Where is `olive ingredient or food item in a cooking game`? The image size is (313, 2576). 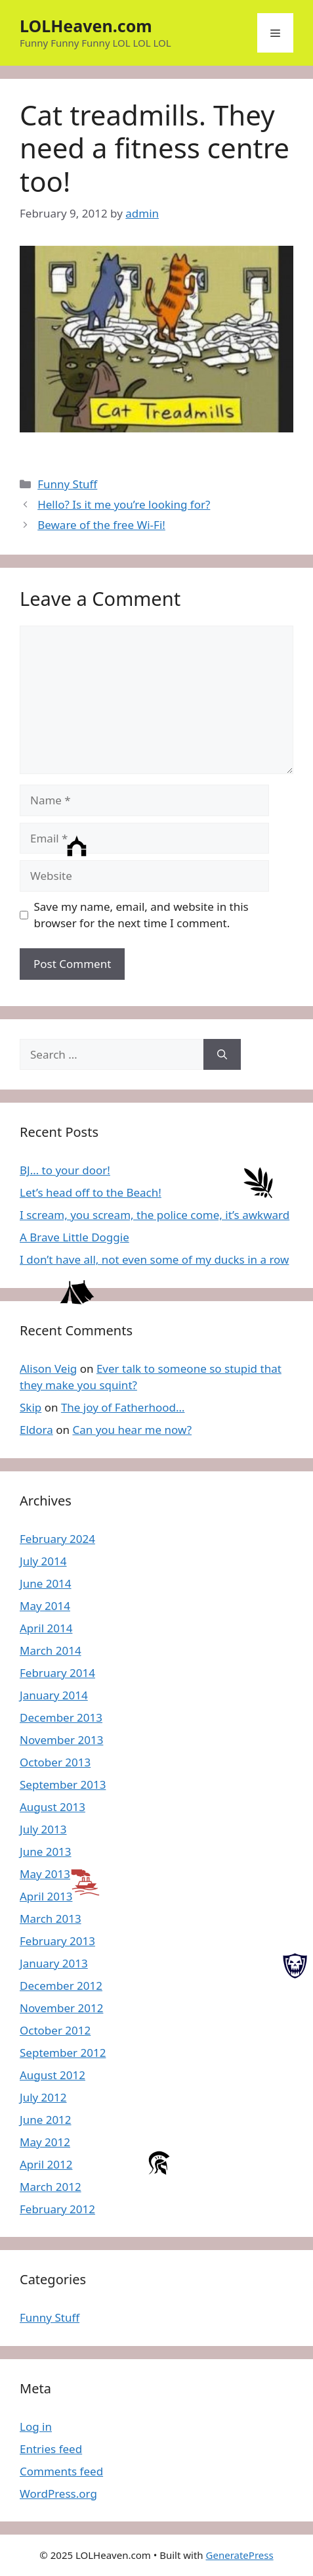 olive ingredient or food item in a cooking game is located at coordinates (259, 1183).